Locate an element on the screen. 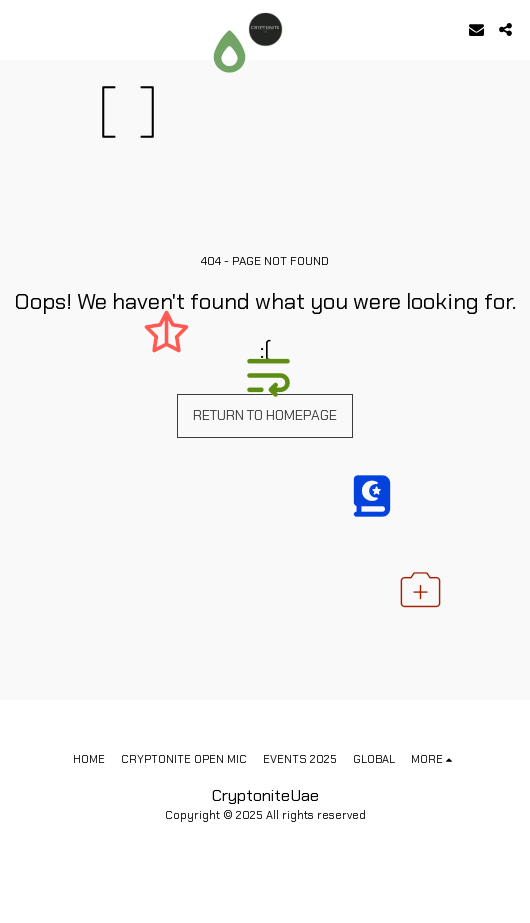 The height and width of the screenshot is (923, 530). add a new photo is located at coordinates (420, 590).